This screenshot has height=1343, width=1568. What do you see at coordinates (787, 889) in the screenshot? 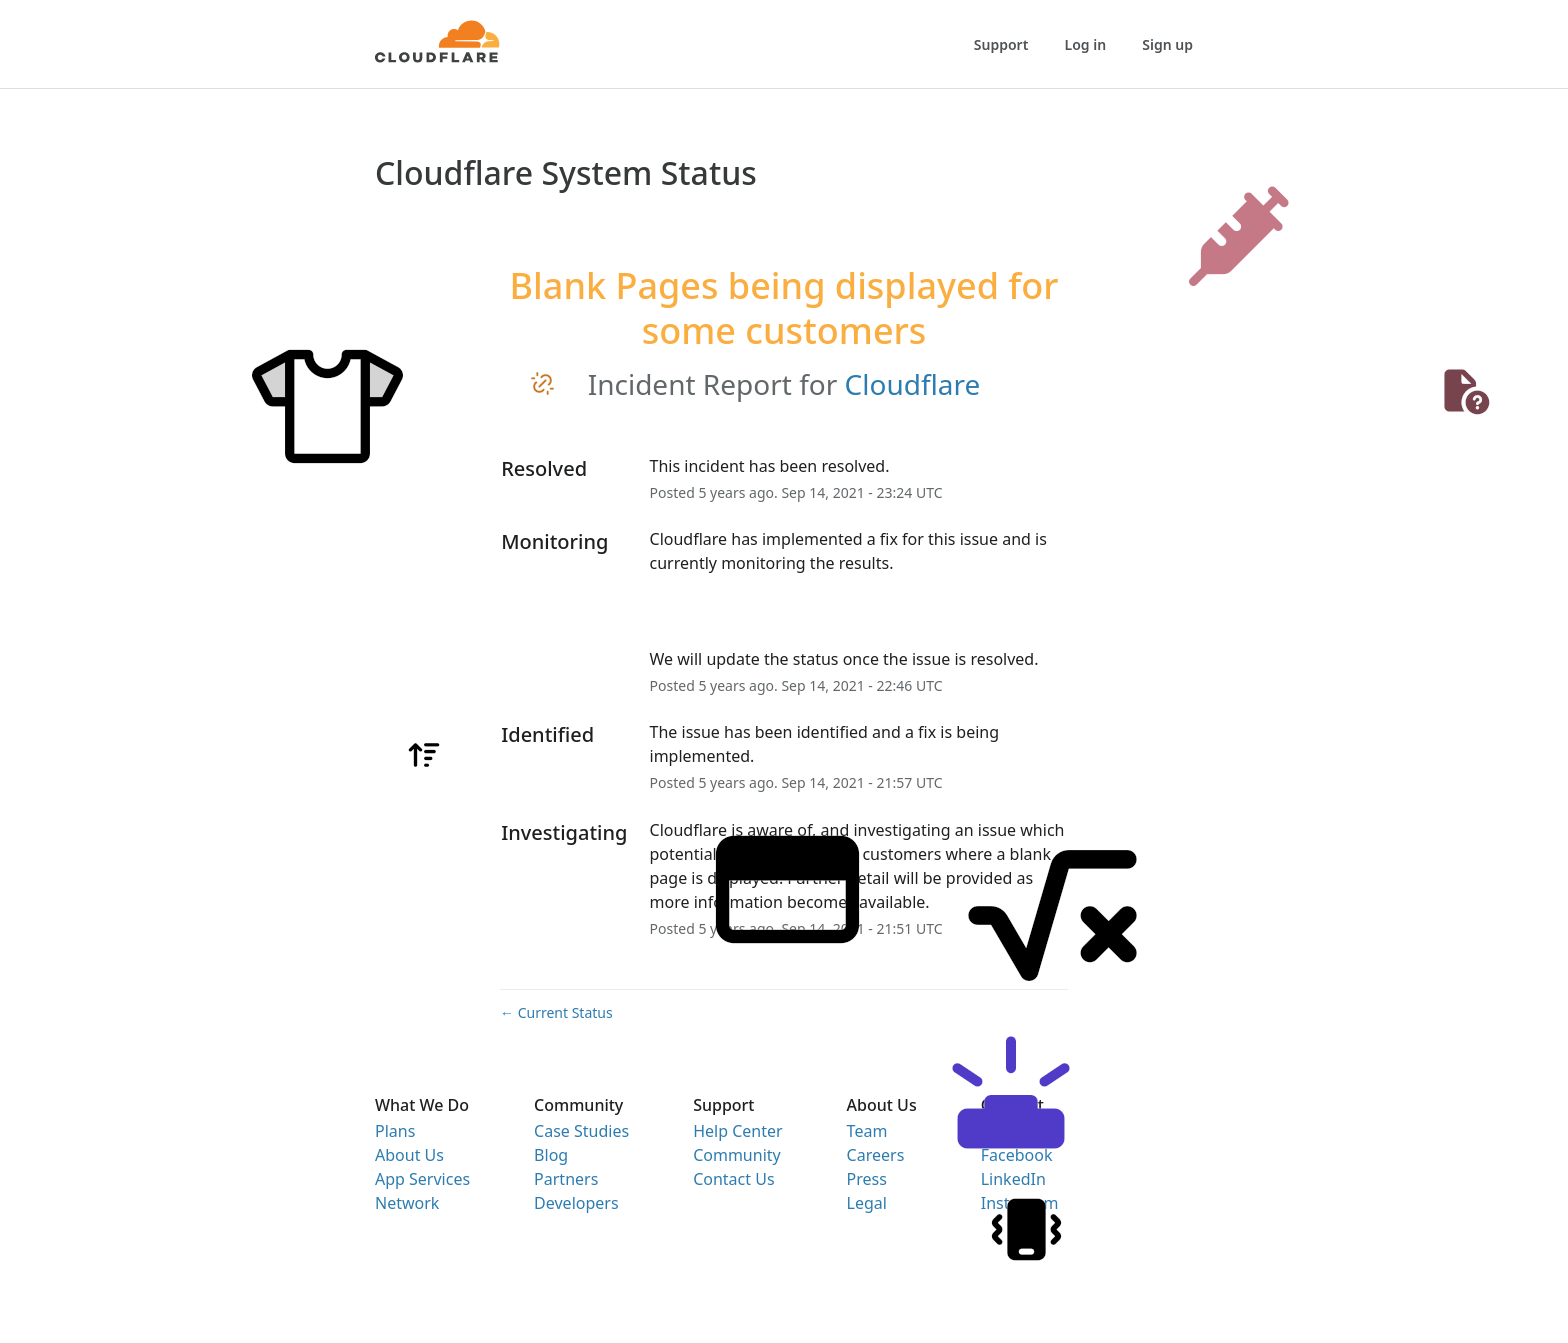
I see `maximize window to full screen` at bounding box center [787, 889].